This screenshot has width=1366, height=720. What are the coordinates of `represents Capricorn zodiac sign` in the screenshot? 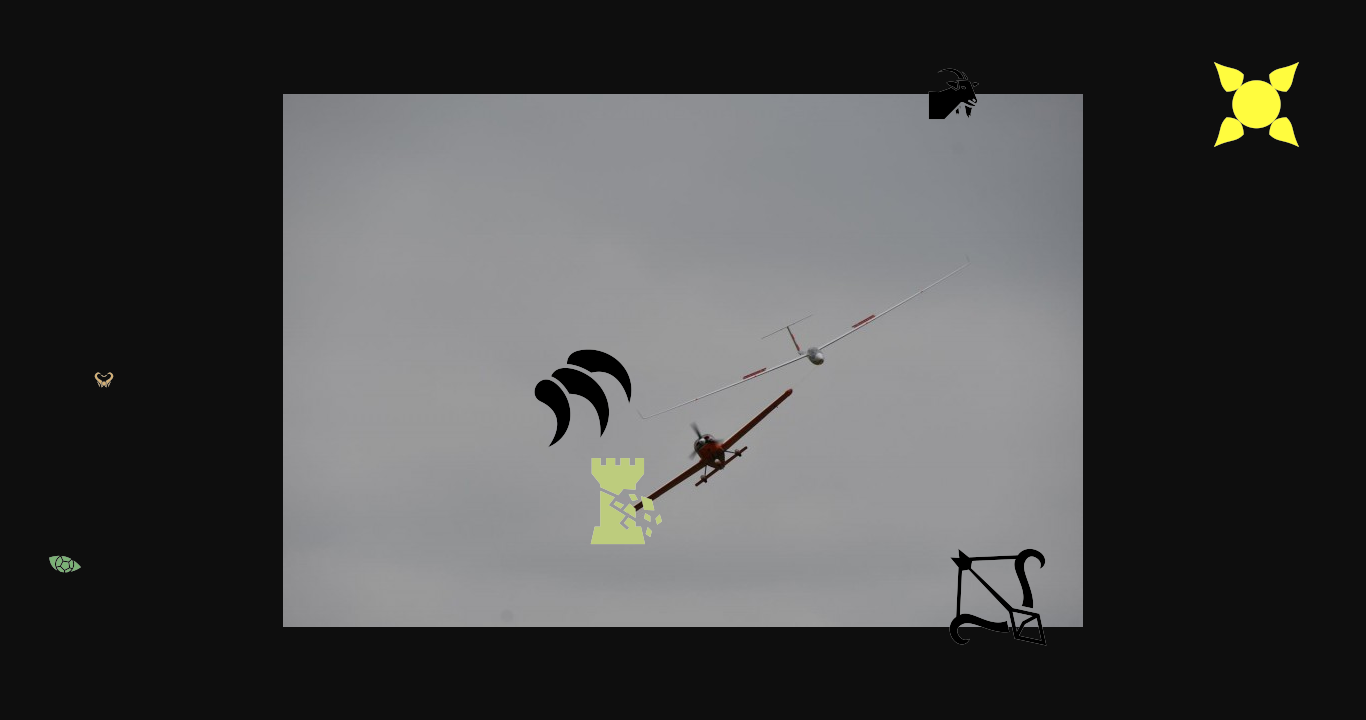 It's located at (955, 93).